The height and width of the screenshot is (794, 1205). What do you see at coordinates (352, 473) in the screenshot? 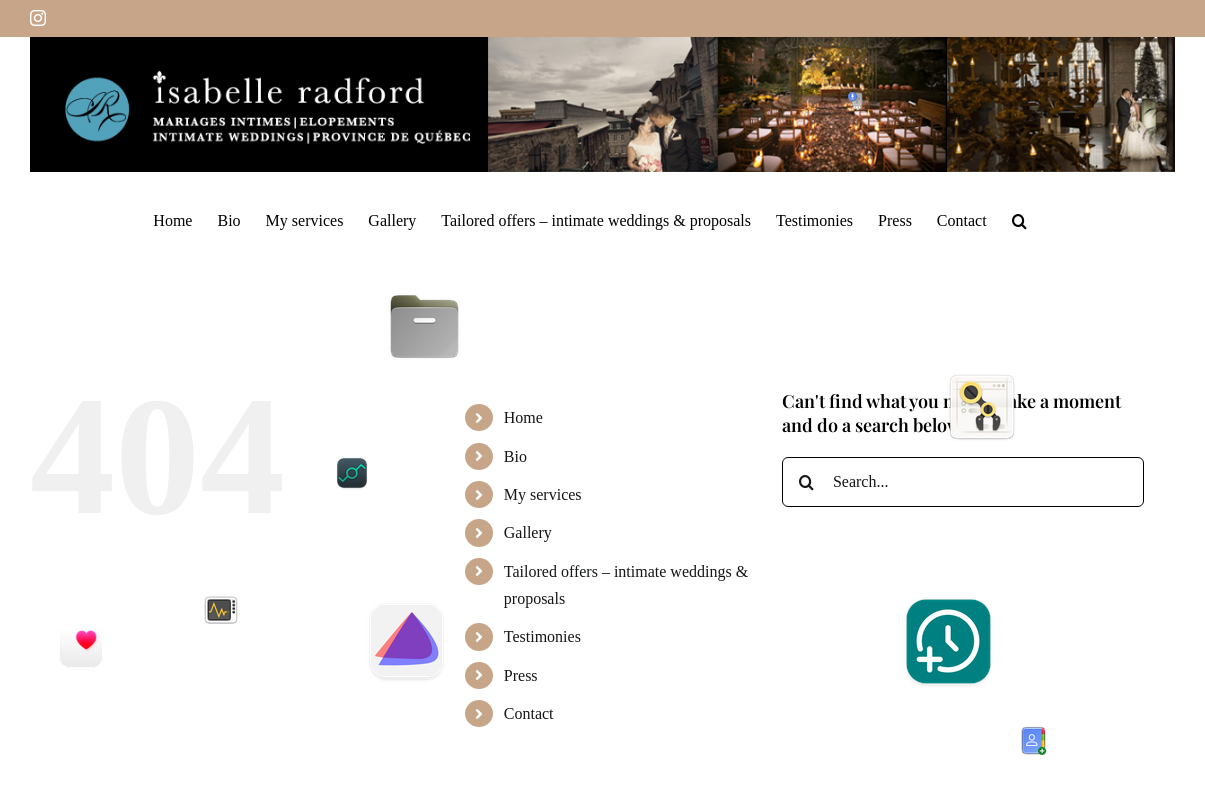
I see `open gnome layout switcher settings` at bounding box center [352, 473].